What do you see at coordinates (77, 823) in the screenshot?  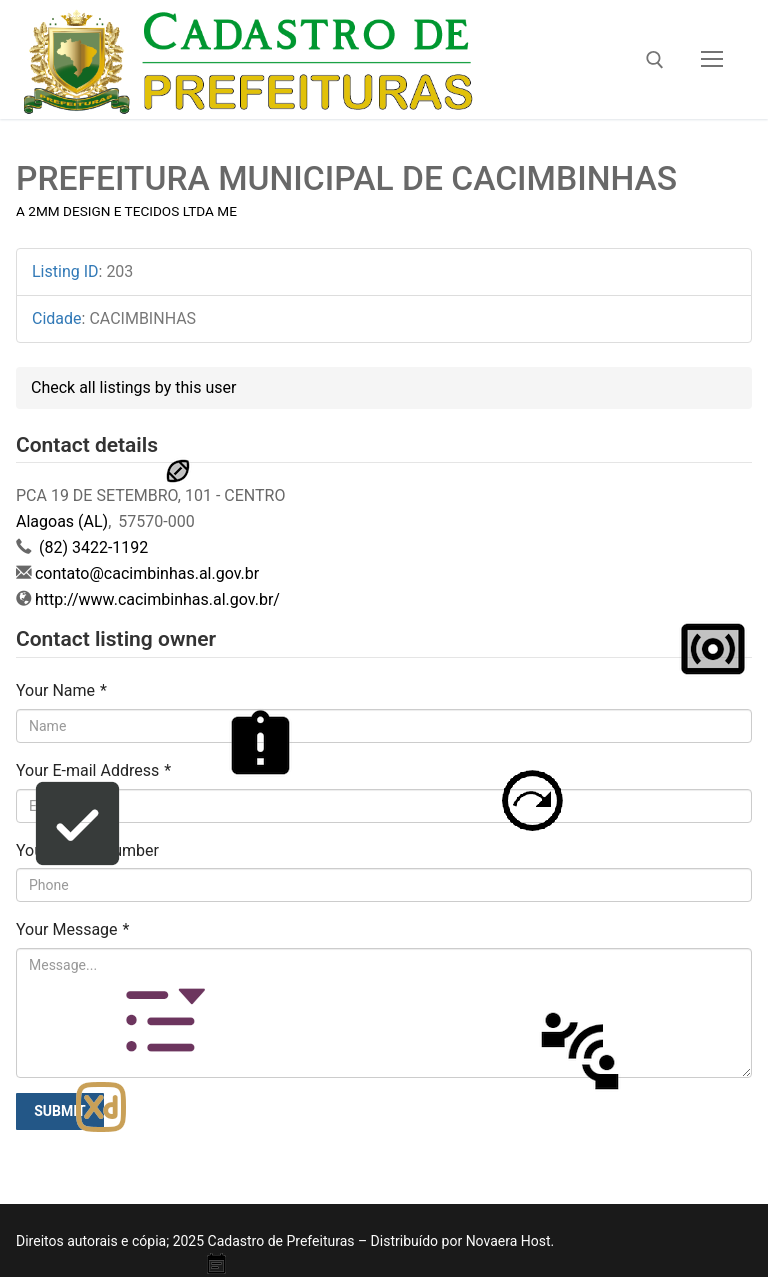 I see `mark a task as complete` at bounding box center [77, 823].